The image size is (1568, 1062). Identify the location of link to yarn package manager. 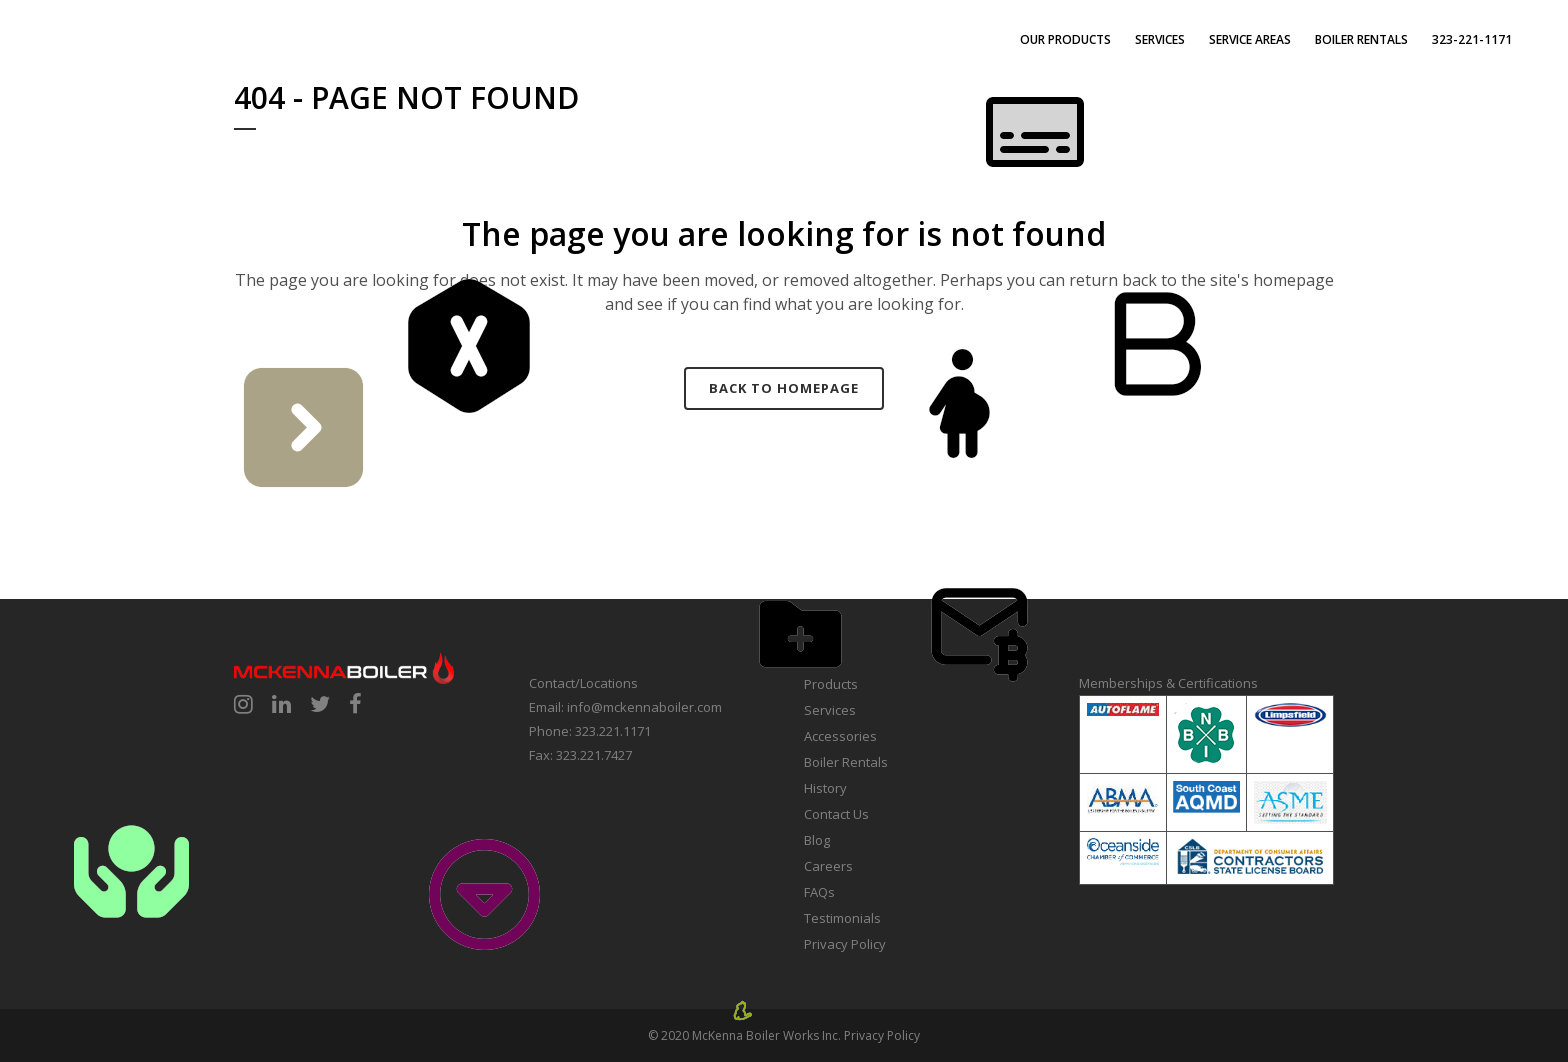
(742, 1010).